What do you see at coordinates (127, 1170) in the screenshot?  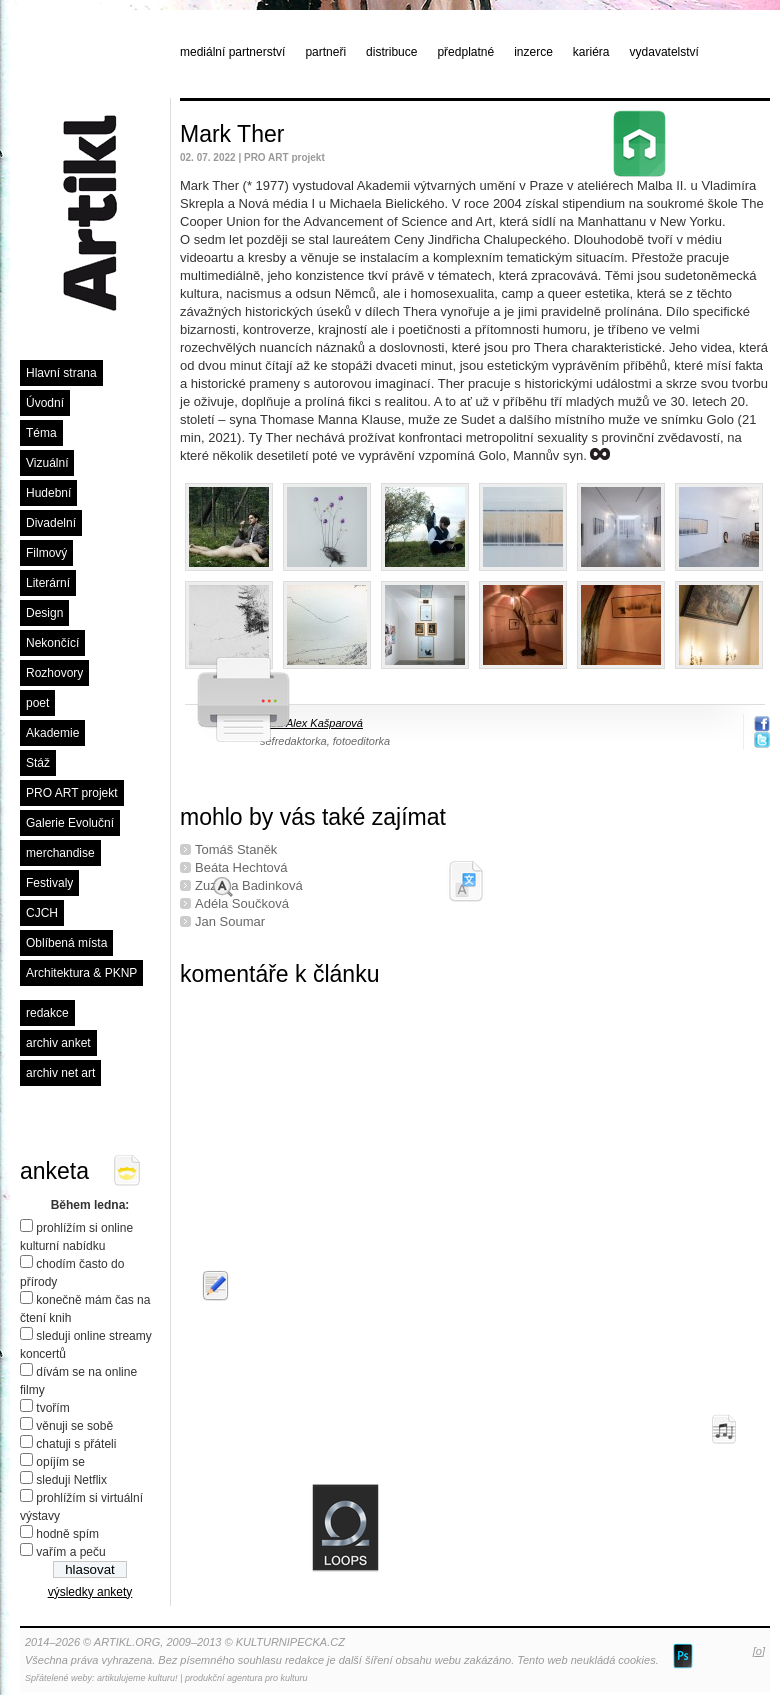 I see `nim programming language source file` at bounding box center [127, 1170].